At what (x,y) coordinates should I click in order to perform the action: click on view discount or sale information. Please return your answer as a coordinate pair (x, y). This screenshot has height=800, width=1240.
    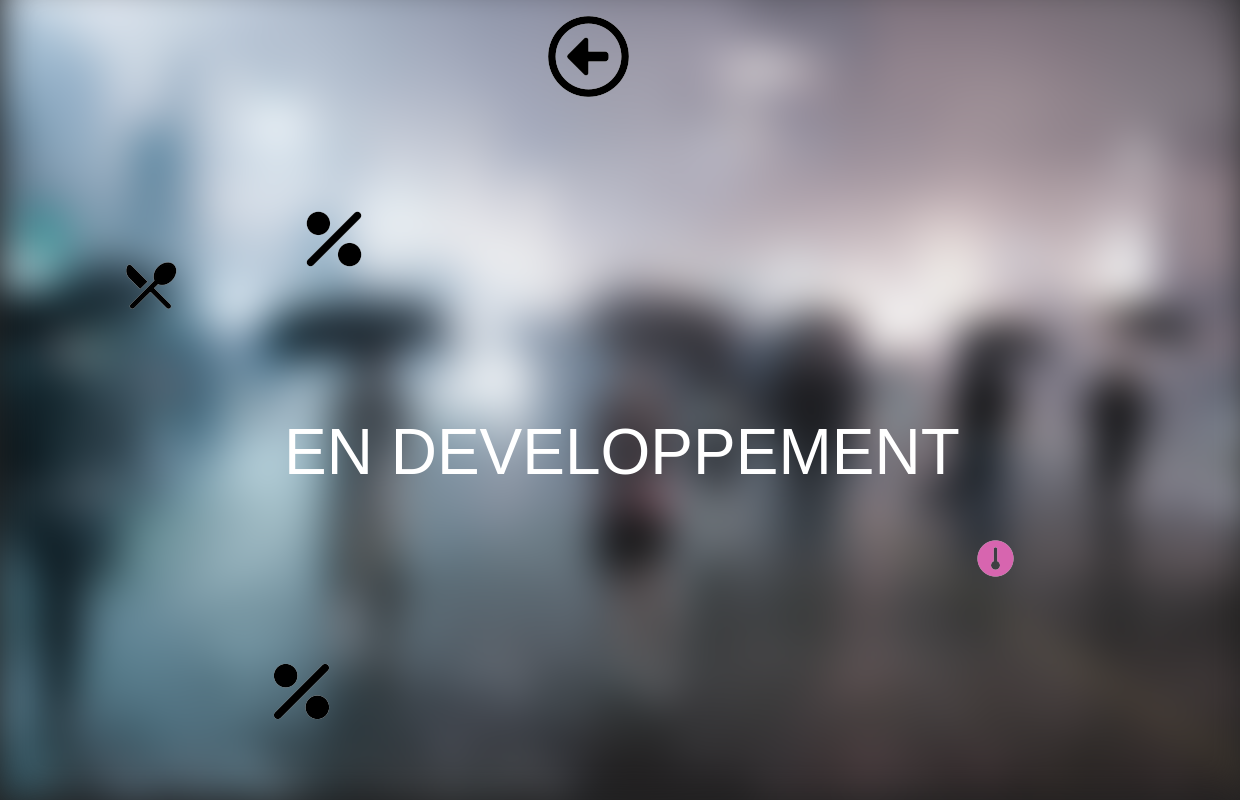
    Looking at the image, I should click on (301, 691).